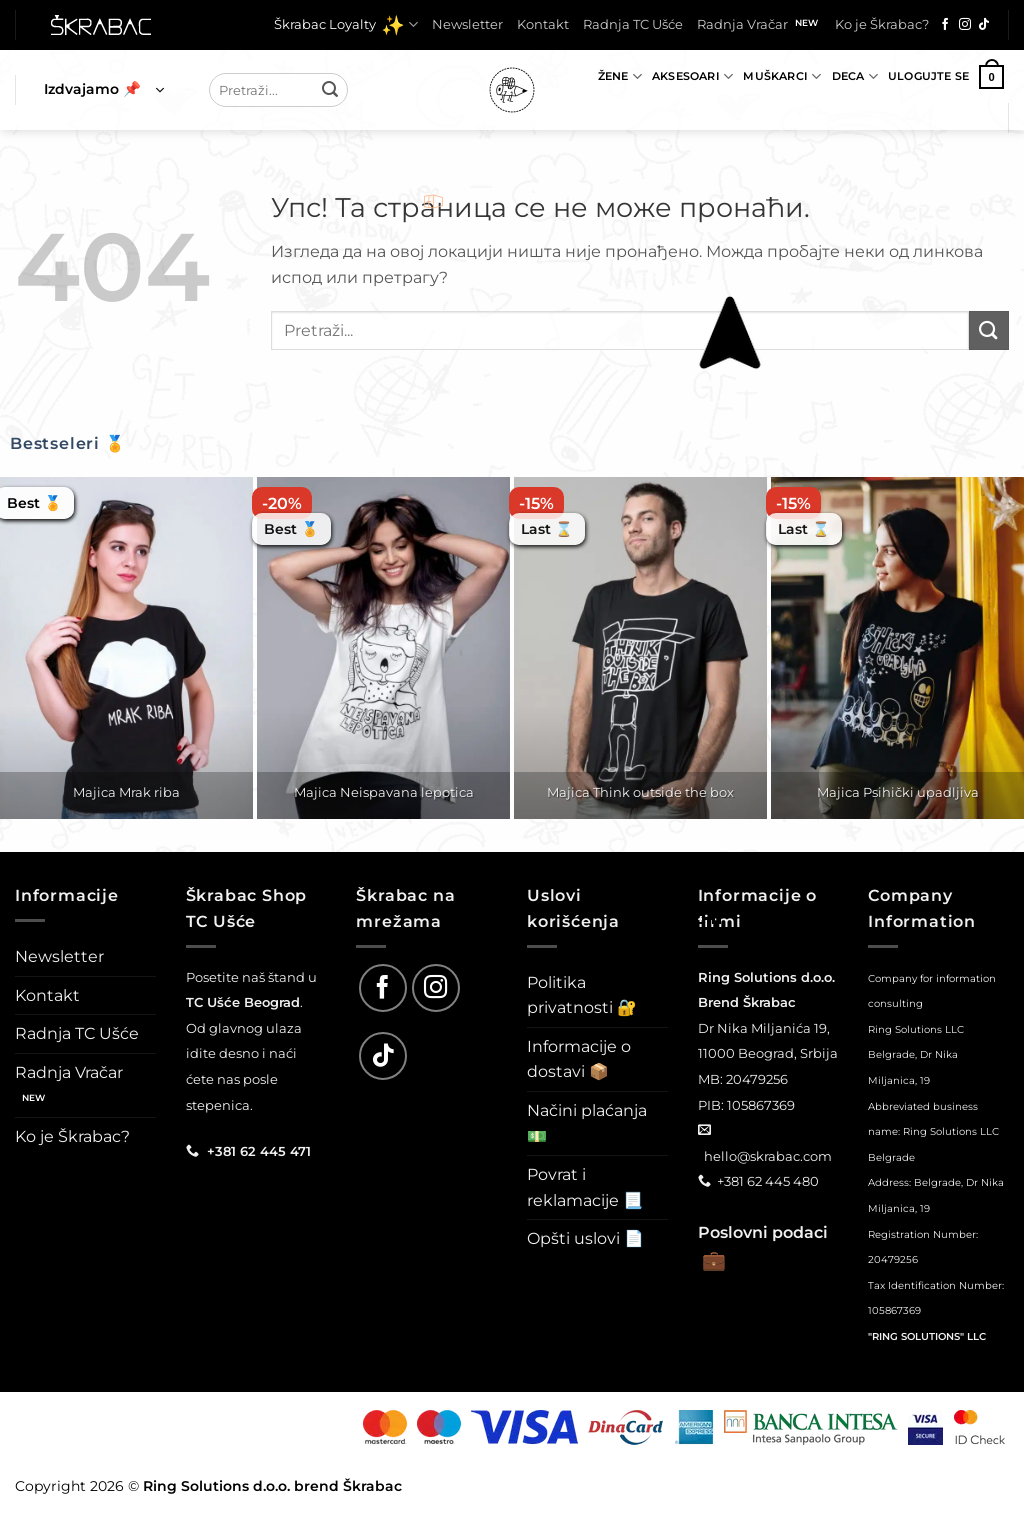 This screenshot has height=1513, width=1024. Describe the element at coordinates (730, 332) in the screenshot. I see `start navigation to destination` at that location.